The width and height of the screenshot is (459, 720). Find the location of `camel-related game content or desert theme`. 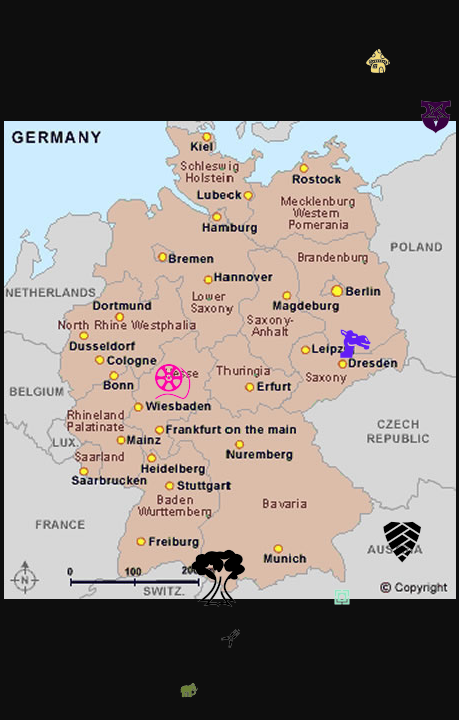

camel-related game content or desert theme is located at coordinates (355, 342).